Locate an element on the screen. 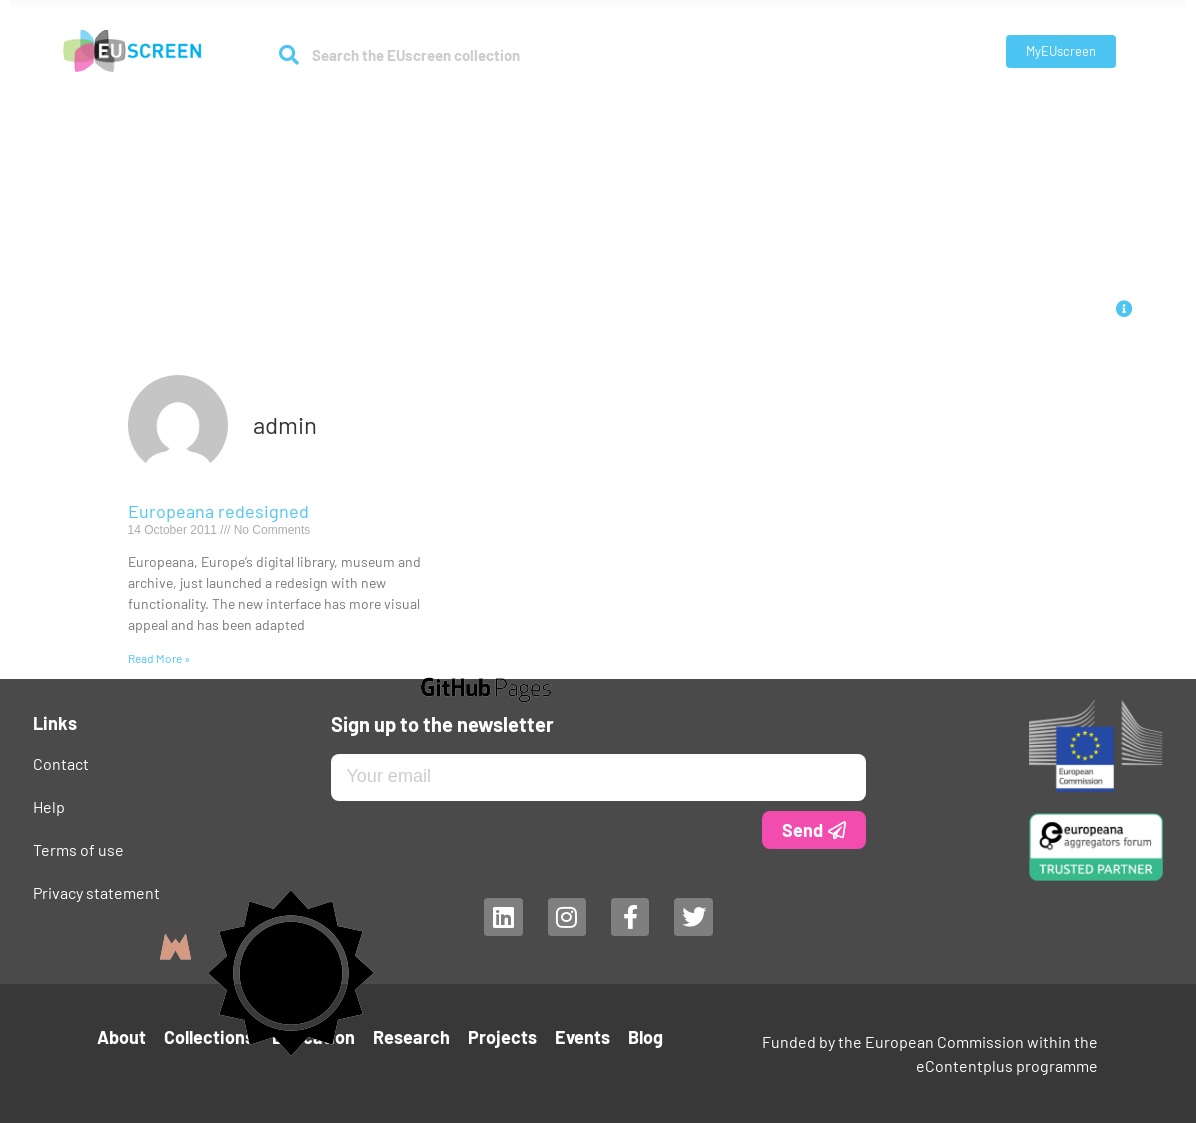  wgpu graphics library logo is located at coordinates (175, 946).